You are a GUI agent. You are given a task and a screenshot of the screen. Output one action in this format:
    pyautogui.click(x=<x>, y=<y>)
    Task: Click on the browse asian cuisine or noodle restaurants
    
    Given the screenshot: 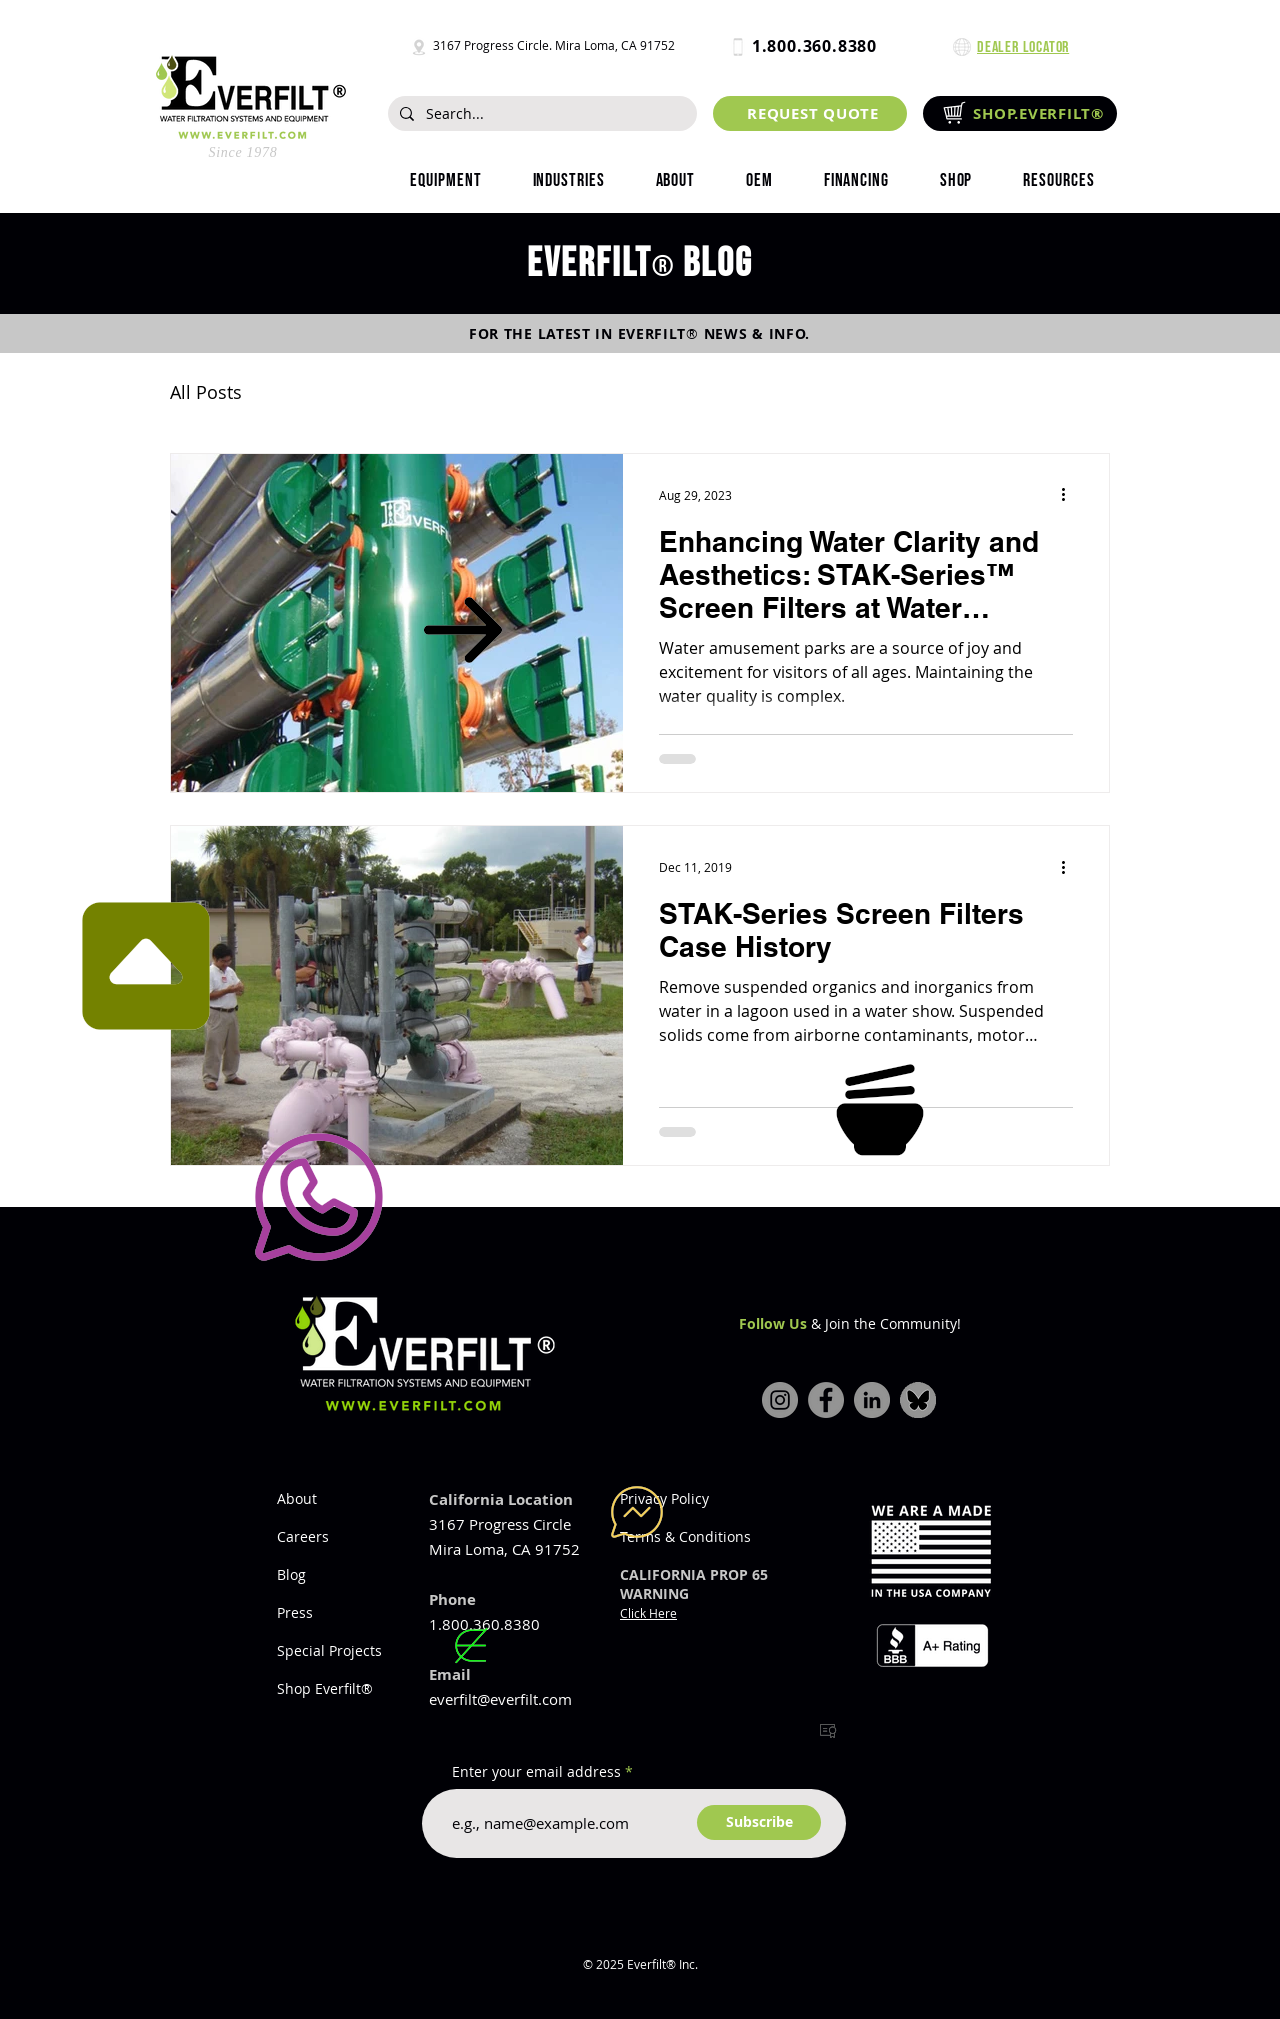 What is the action you would take?
    pyautogui.click(x=880, y=1112)
    